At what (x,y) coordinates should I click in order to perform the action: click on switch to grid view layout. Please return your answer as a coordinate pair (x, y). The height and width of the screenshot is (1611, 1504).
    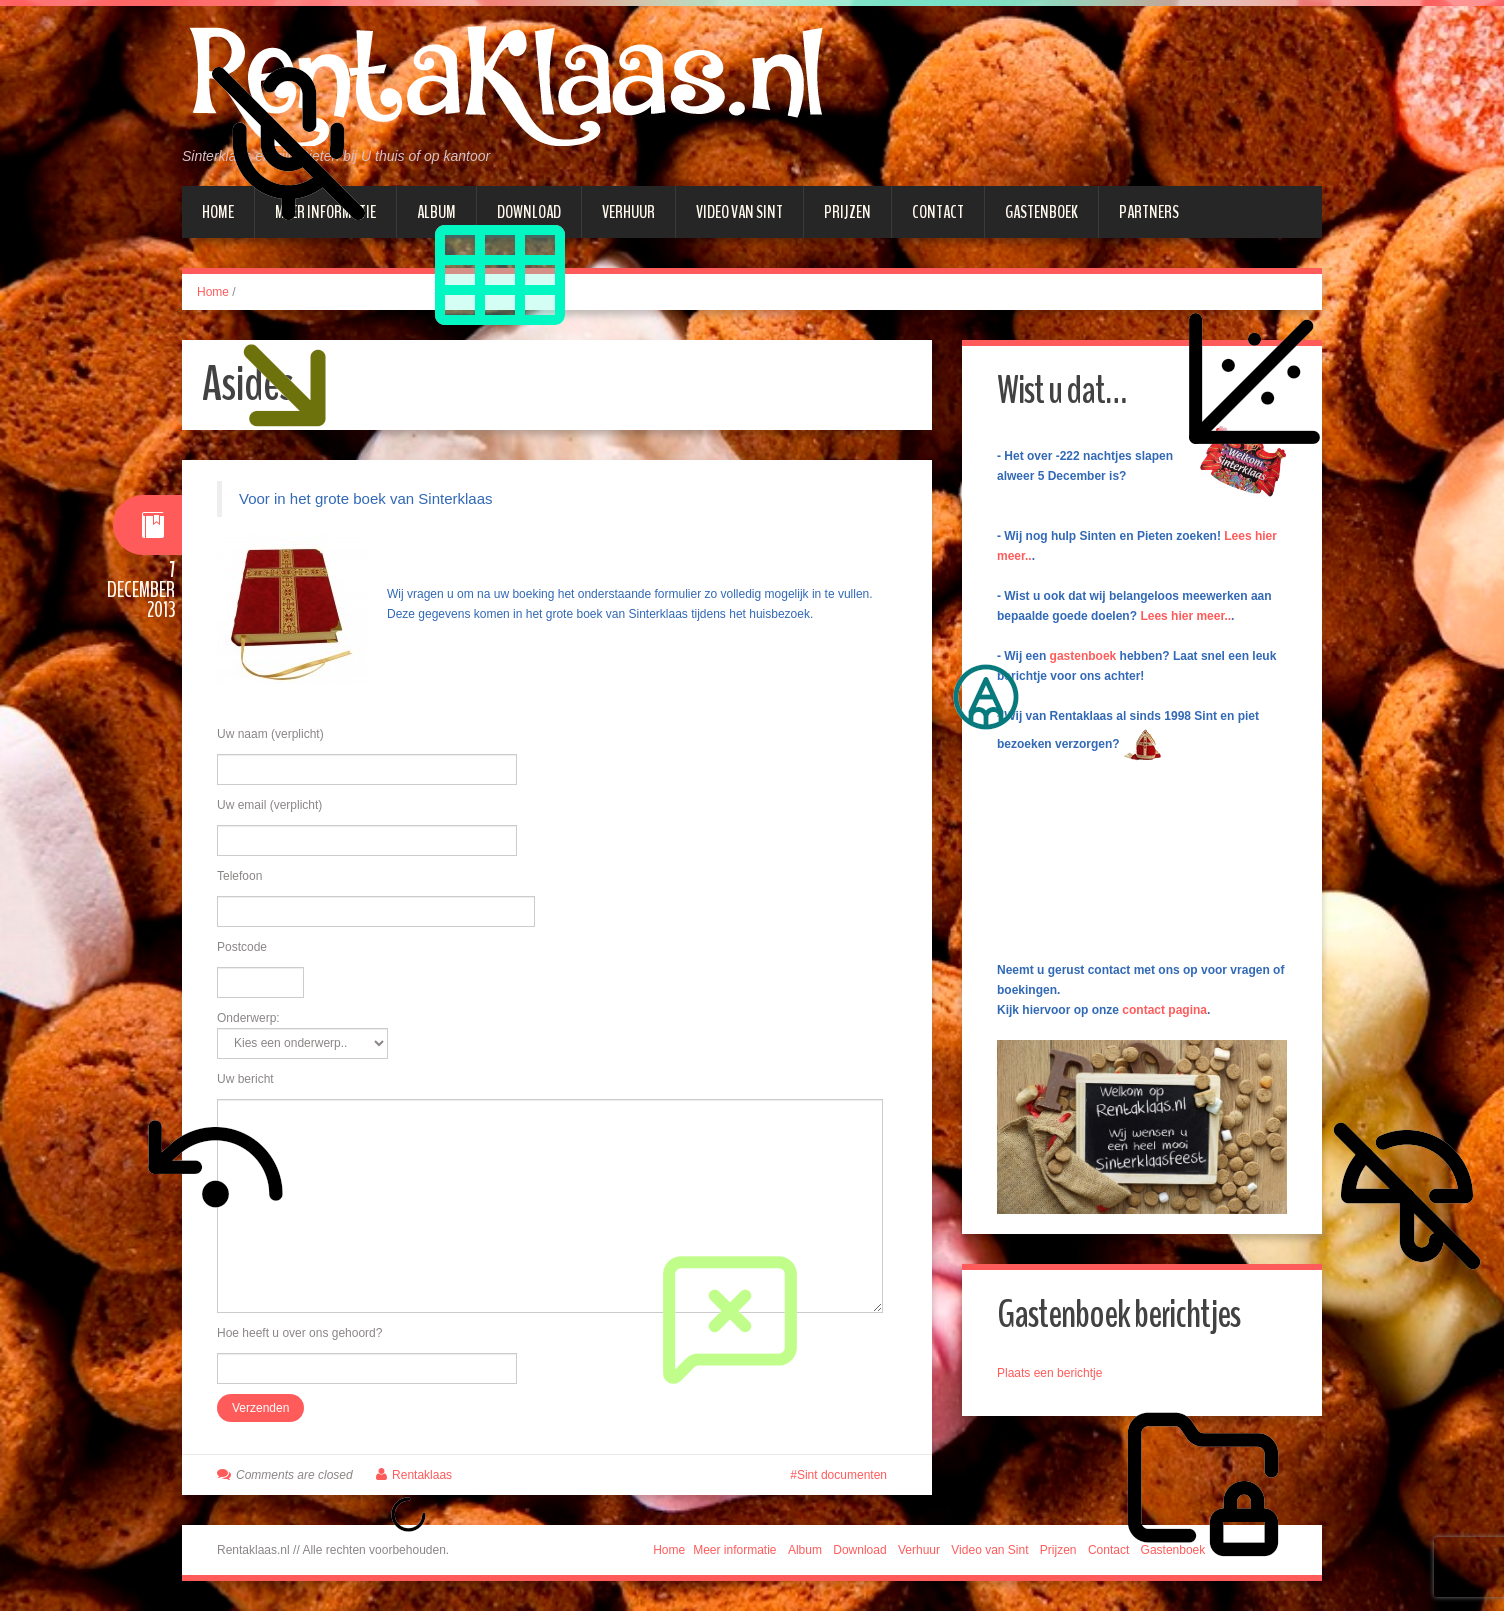
    Looking at the image, I should click on (500, 275).